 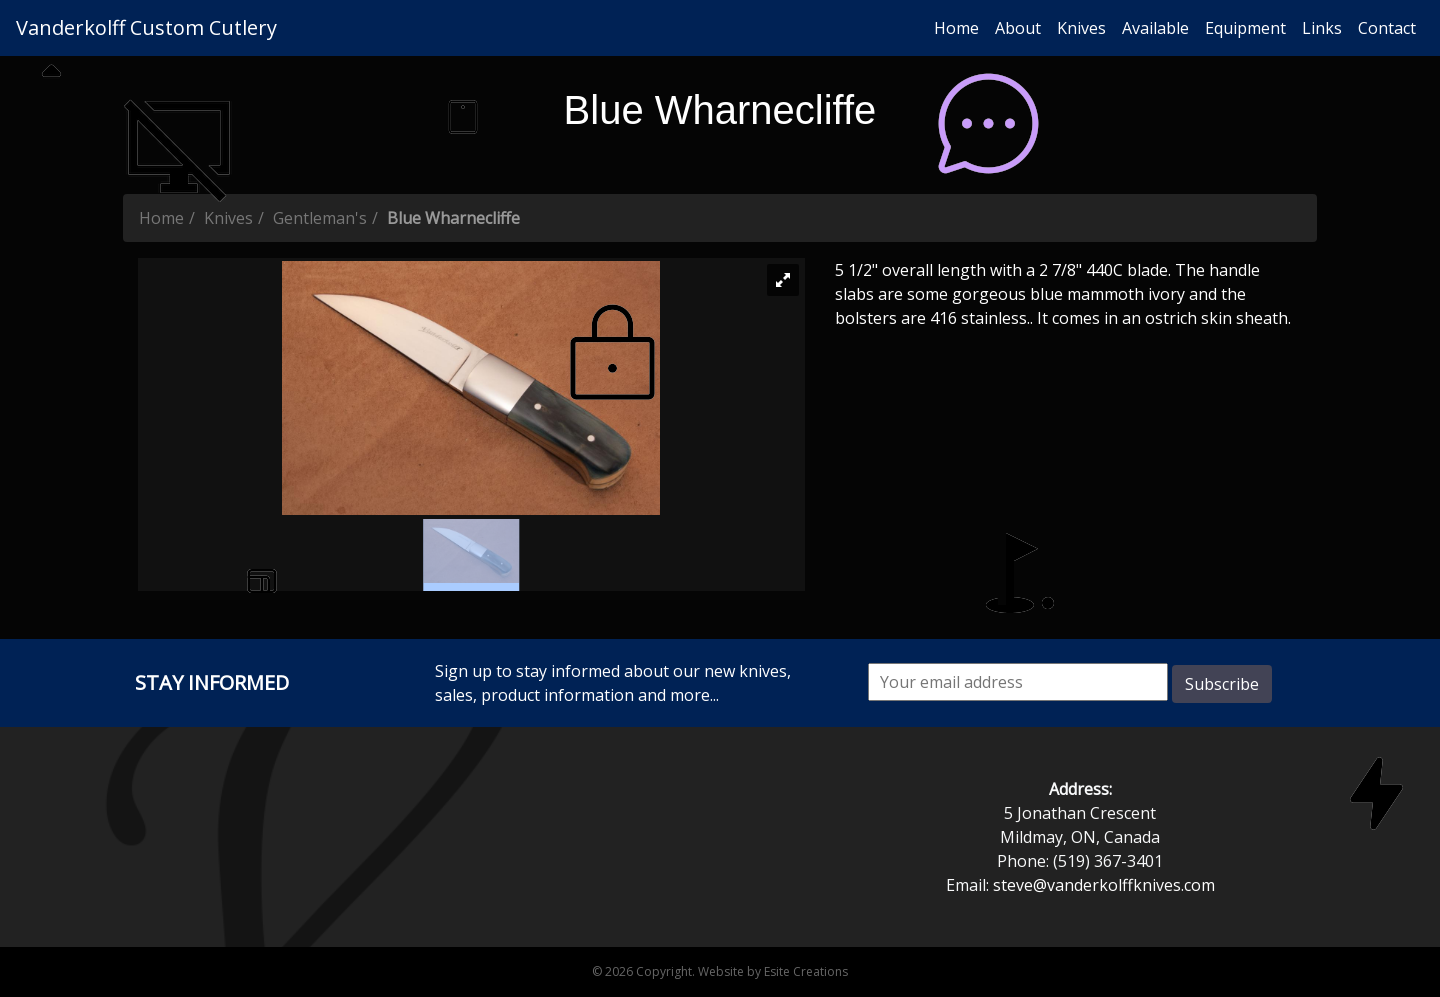 What do you see at coordinates (463, 117) in the screenshot?
I see `tablet device with front-facing camera` at bounding box center [463, 117].